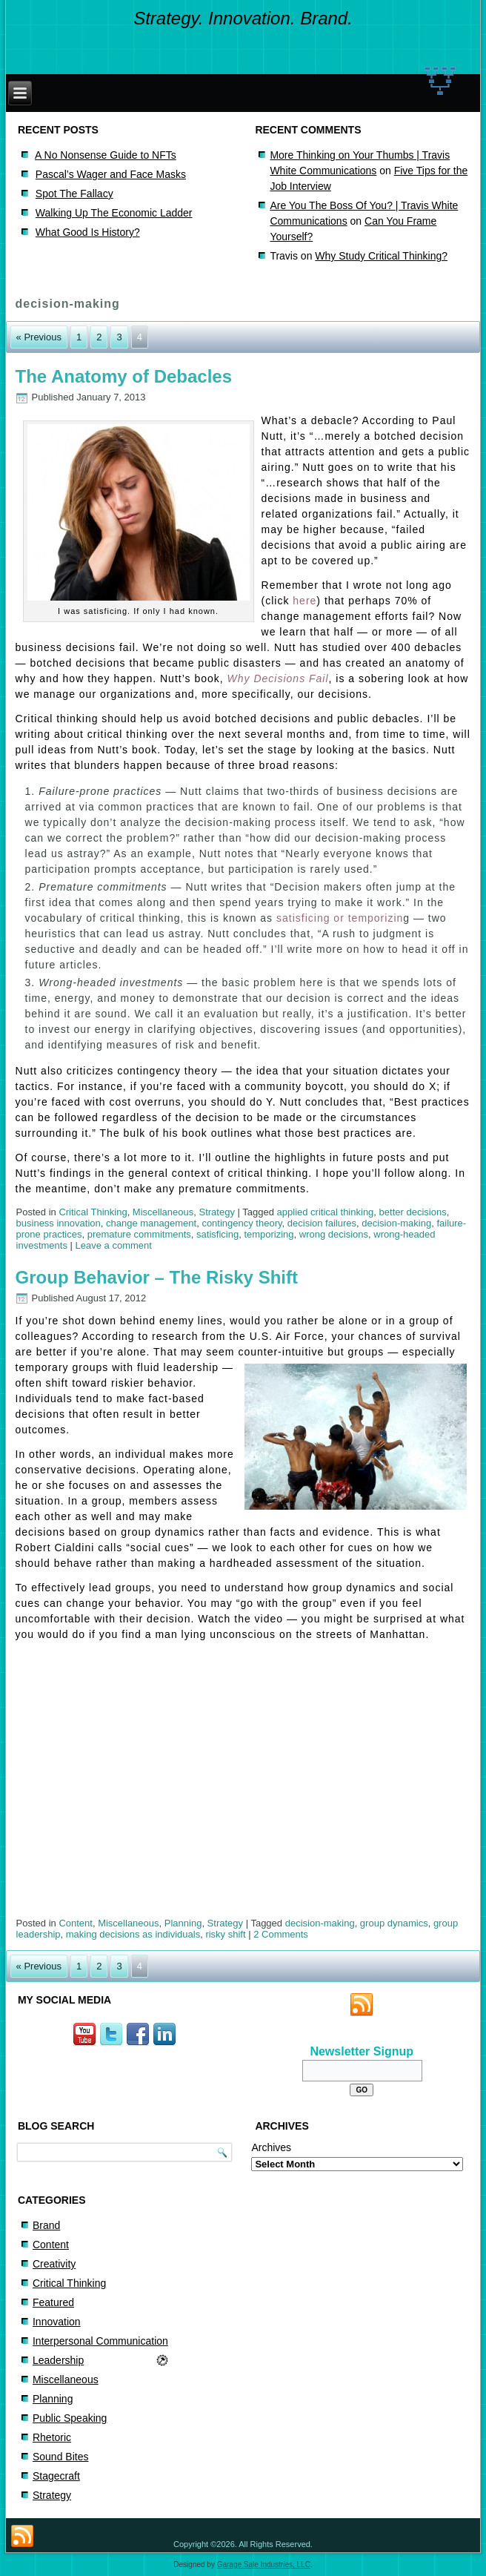  I want to click on access crafting or workshop settings, so click(162, 2360).